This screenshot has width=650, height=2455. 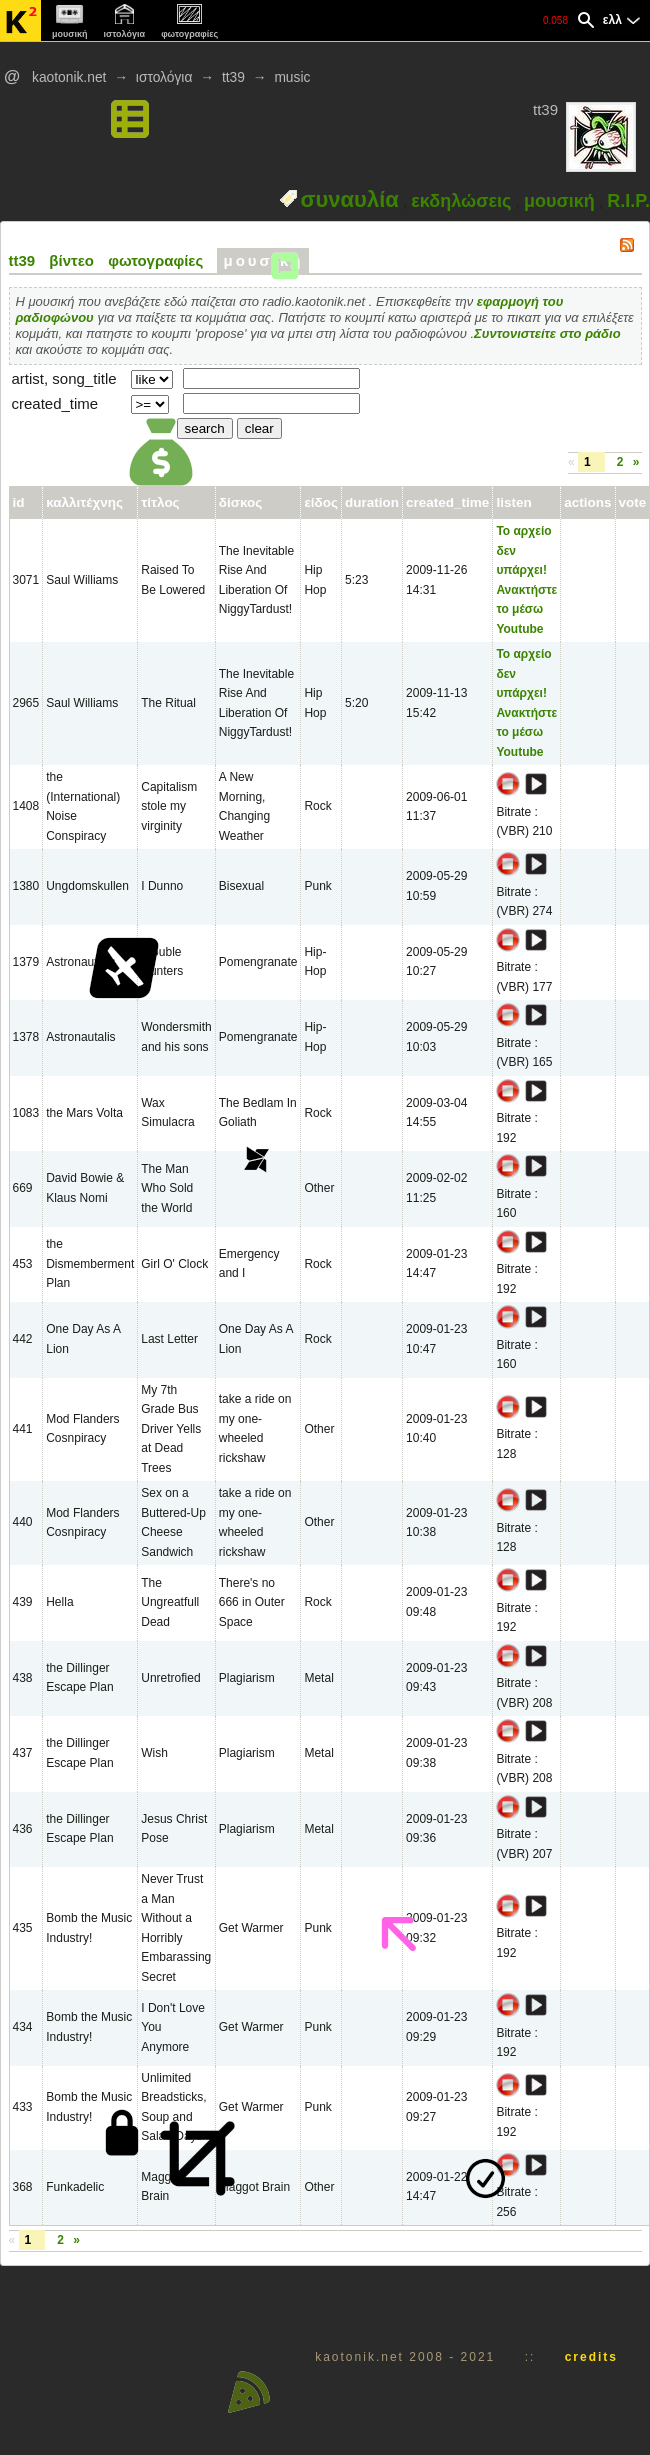 What do you see at coordinates (124, 968) in the screenshot?
I see `avianex brand logo` at bounding box center [124, 968].